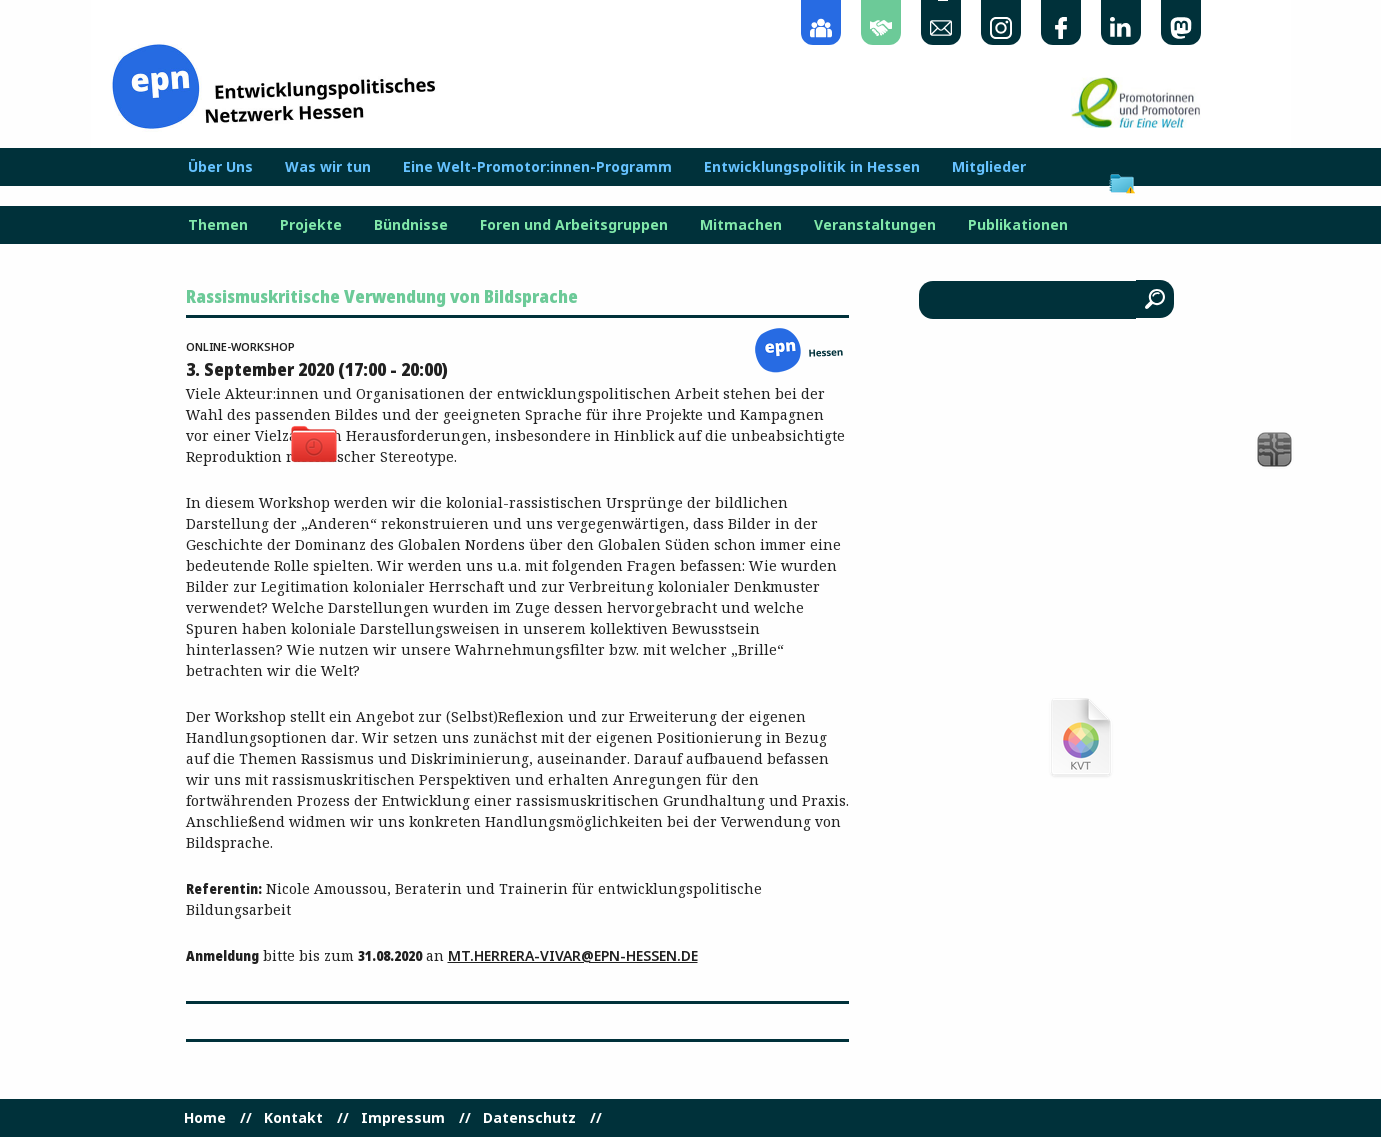  What do you see at coordinates (1122, 184) in the screenshot?
I see `access system log files` at bounding box center [1122, 184].